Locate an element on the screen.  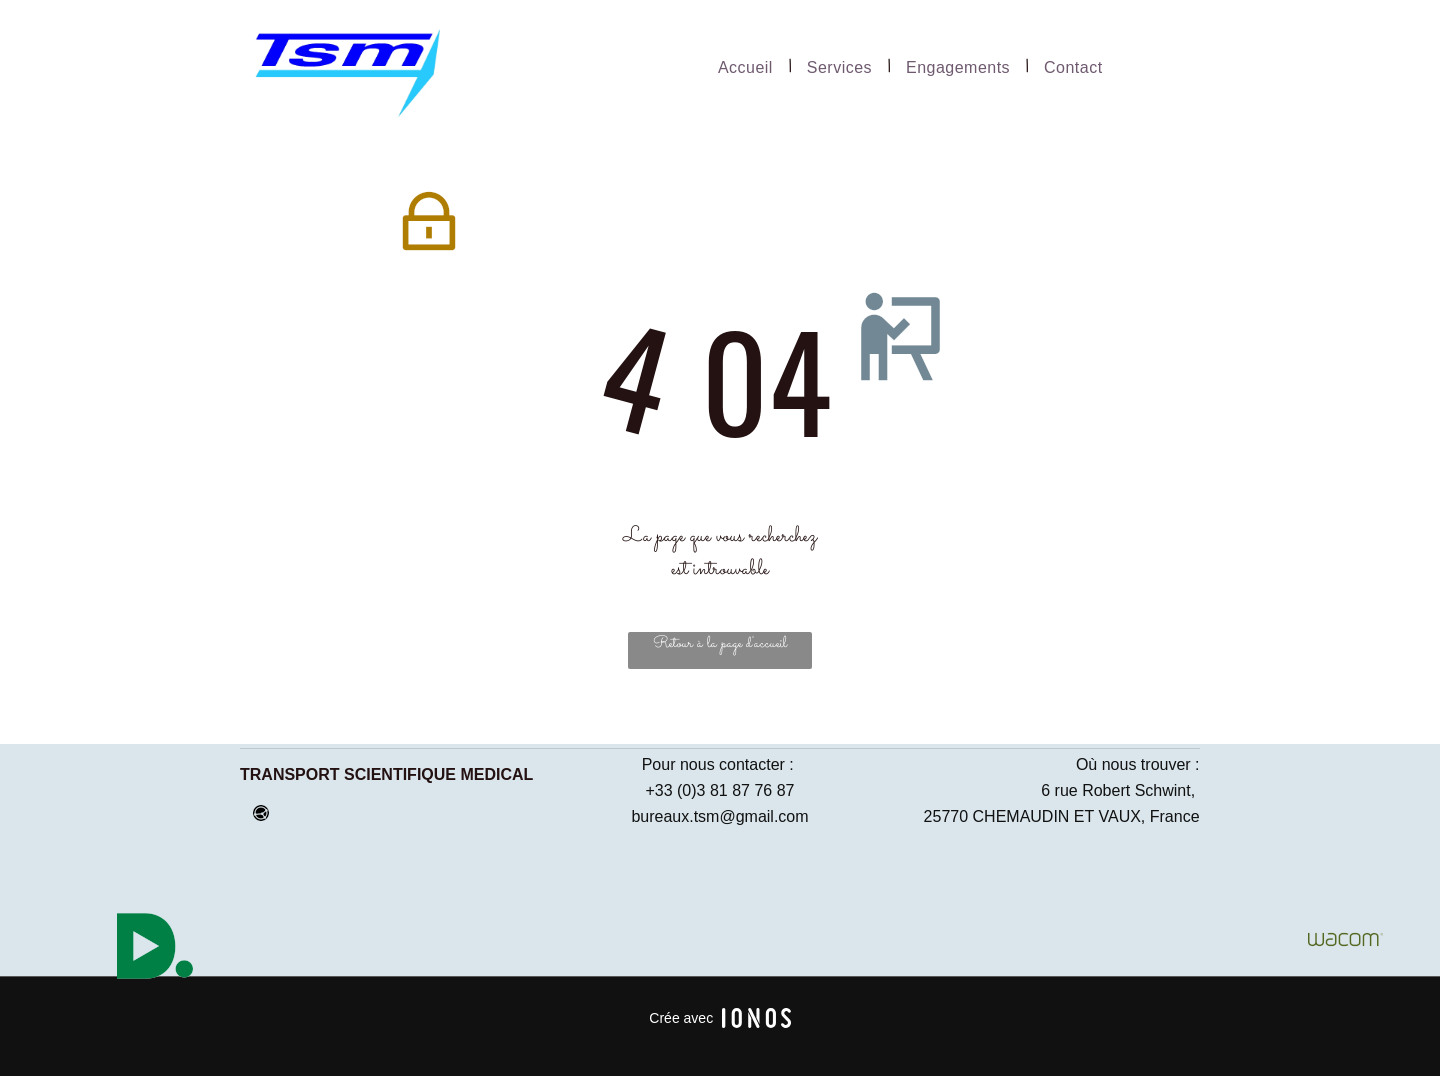
lock or secure this item is located at coordinates (429, 221).